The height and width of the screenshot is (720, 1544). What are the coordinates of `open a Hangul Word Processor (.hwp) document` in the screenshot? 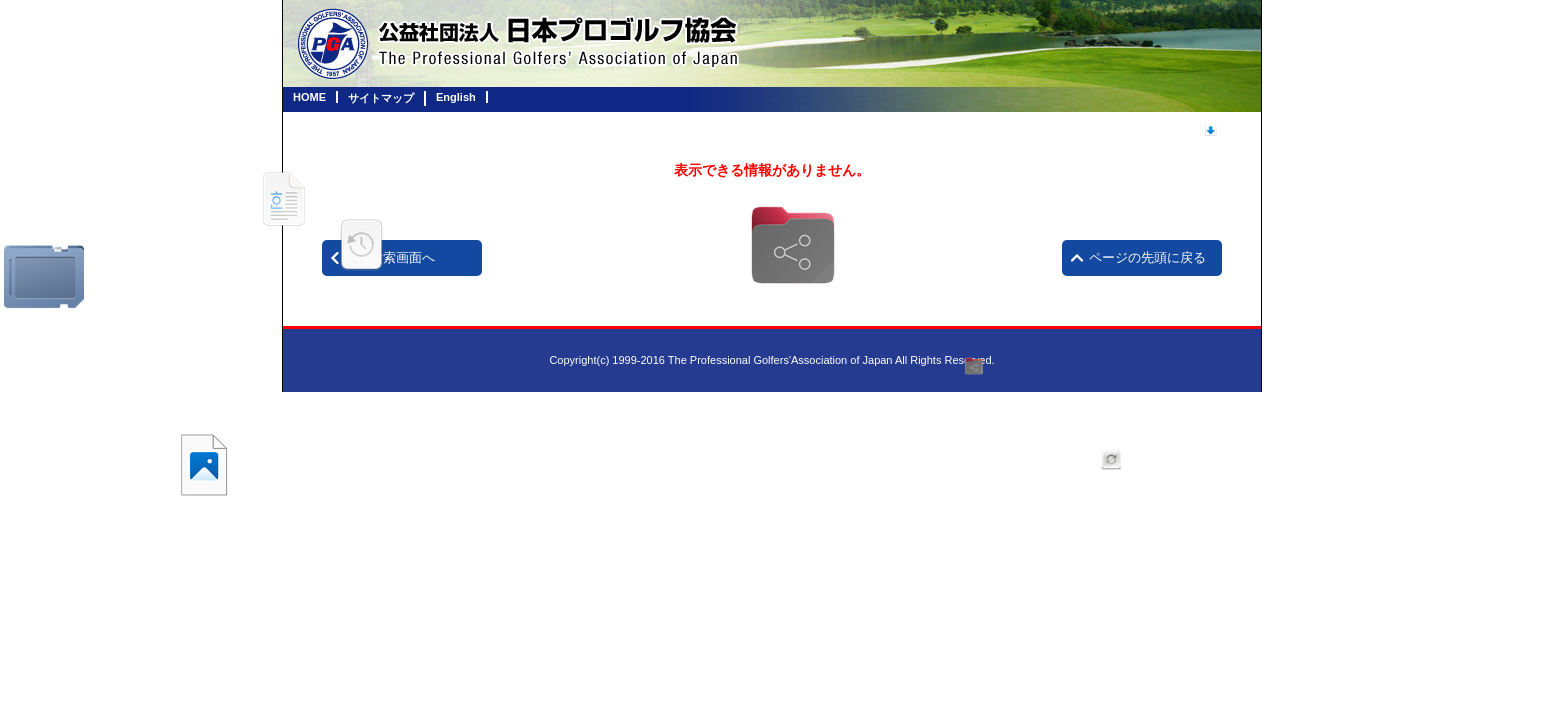 It's located at (284, 199).